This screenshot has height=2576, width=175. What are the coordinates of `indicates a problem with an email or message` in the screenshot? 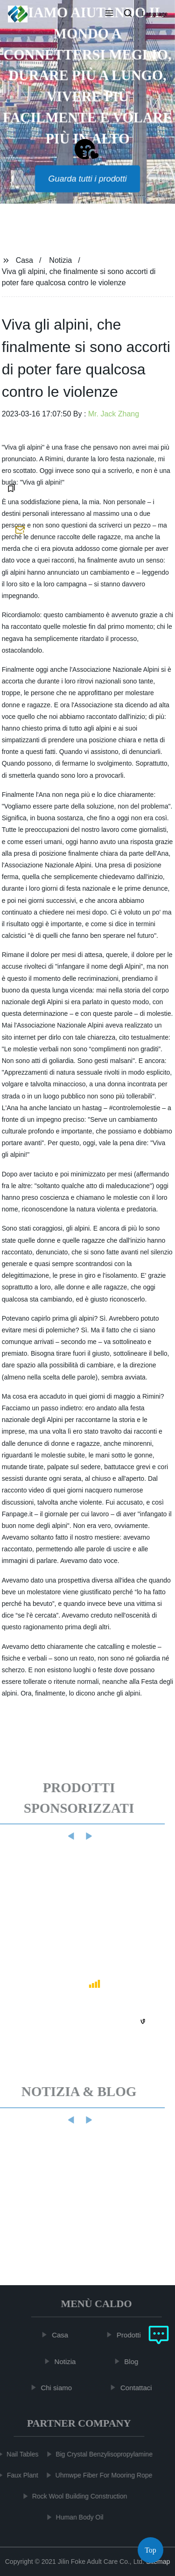 It's located at (20, 530).